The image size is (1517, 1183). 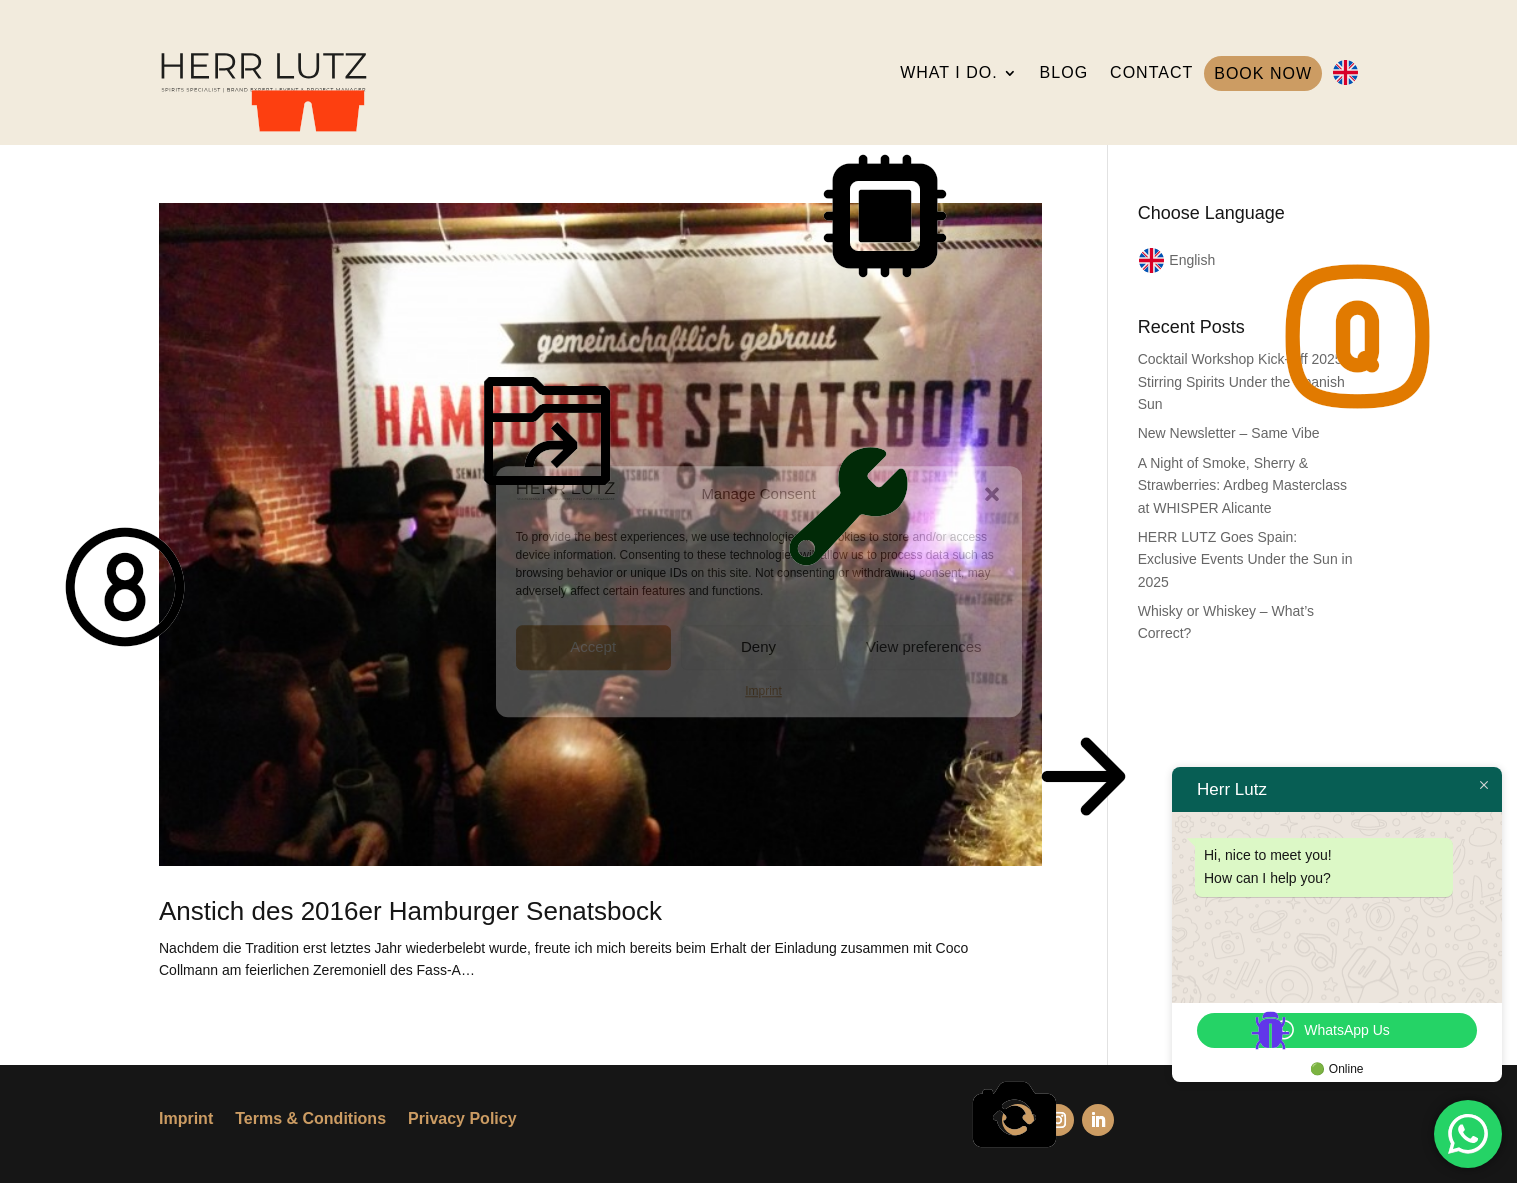 I want to click on view hardware or processor information, so click(x=885, y=216).